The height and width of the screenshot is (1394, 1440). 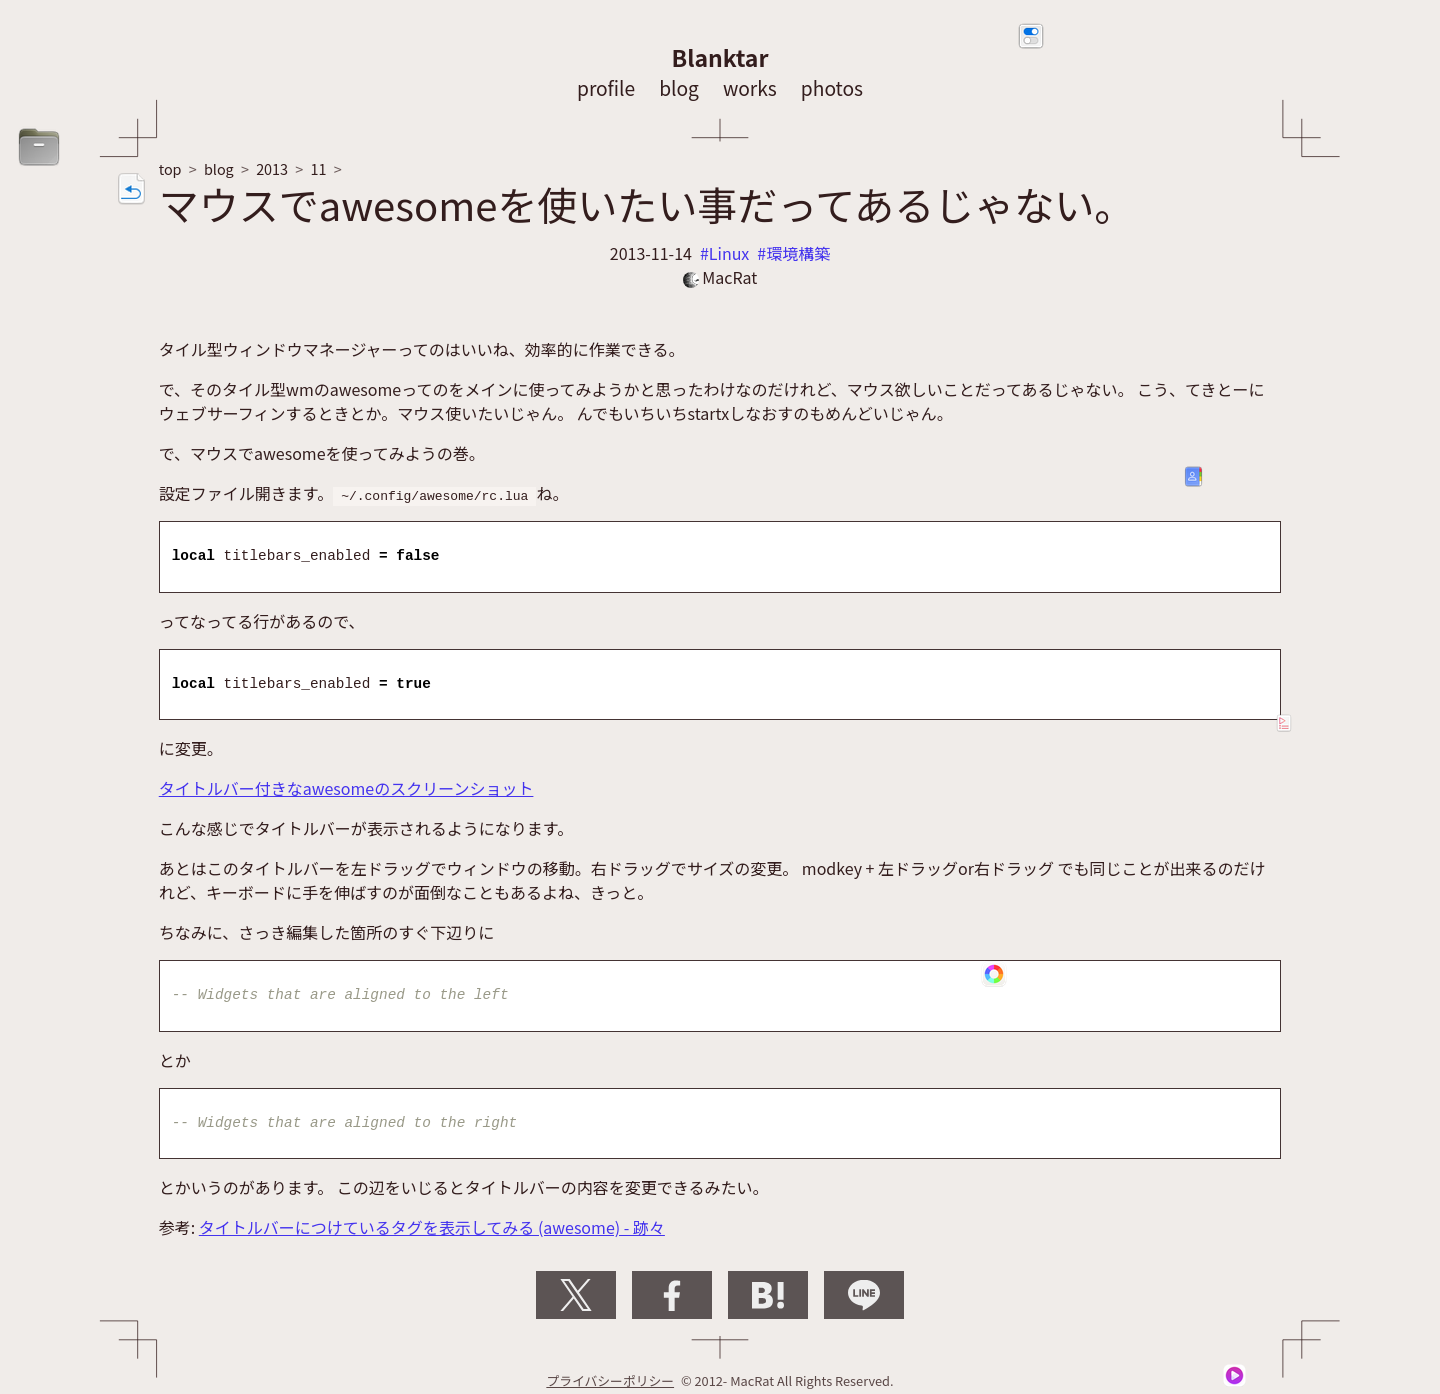 I want to click on open RawTherapee photo editing application, so click(x=994, y=974).